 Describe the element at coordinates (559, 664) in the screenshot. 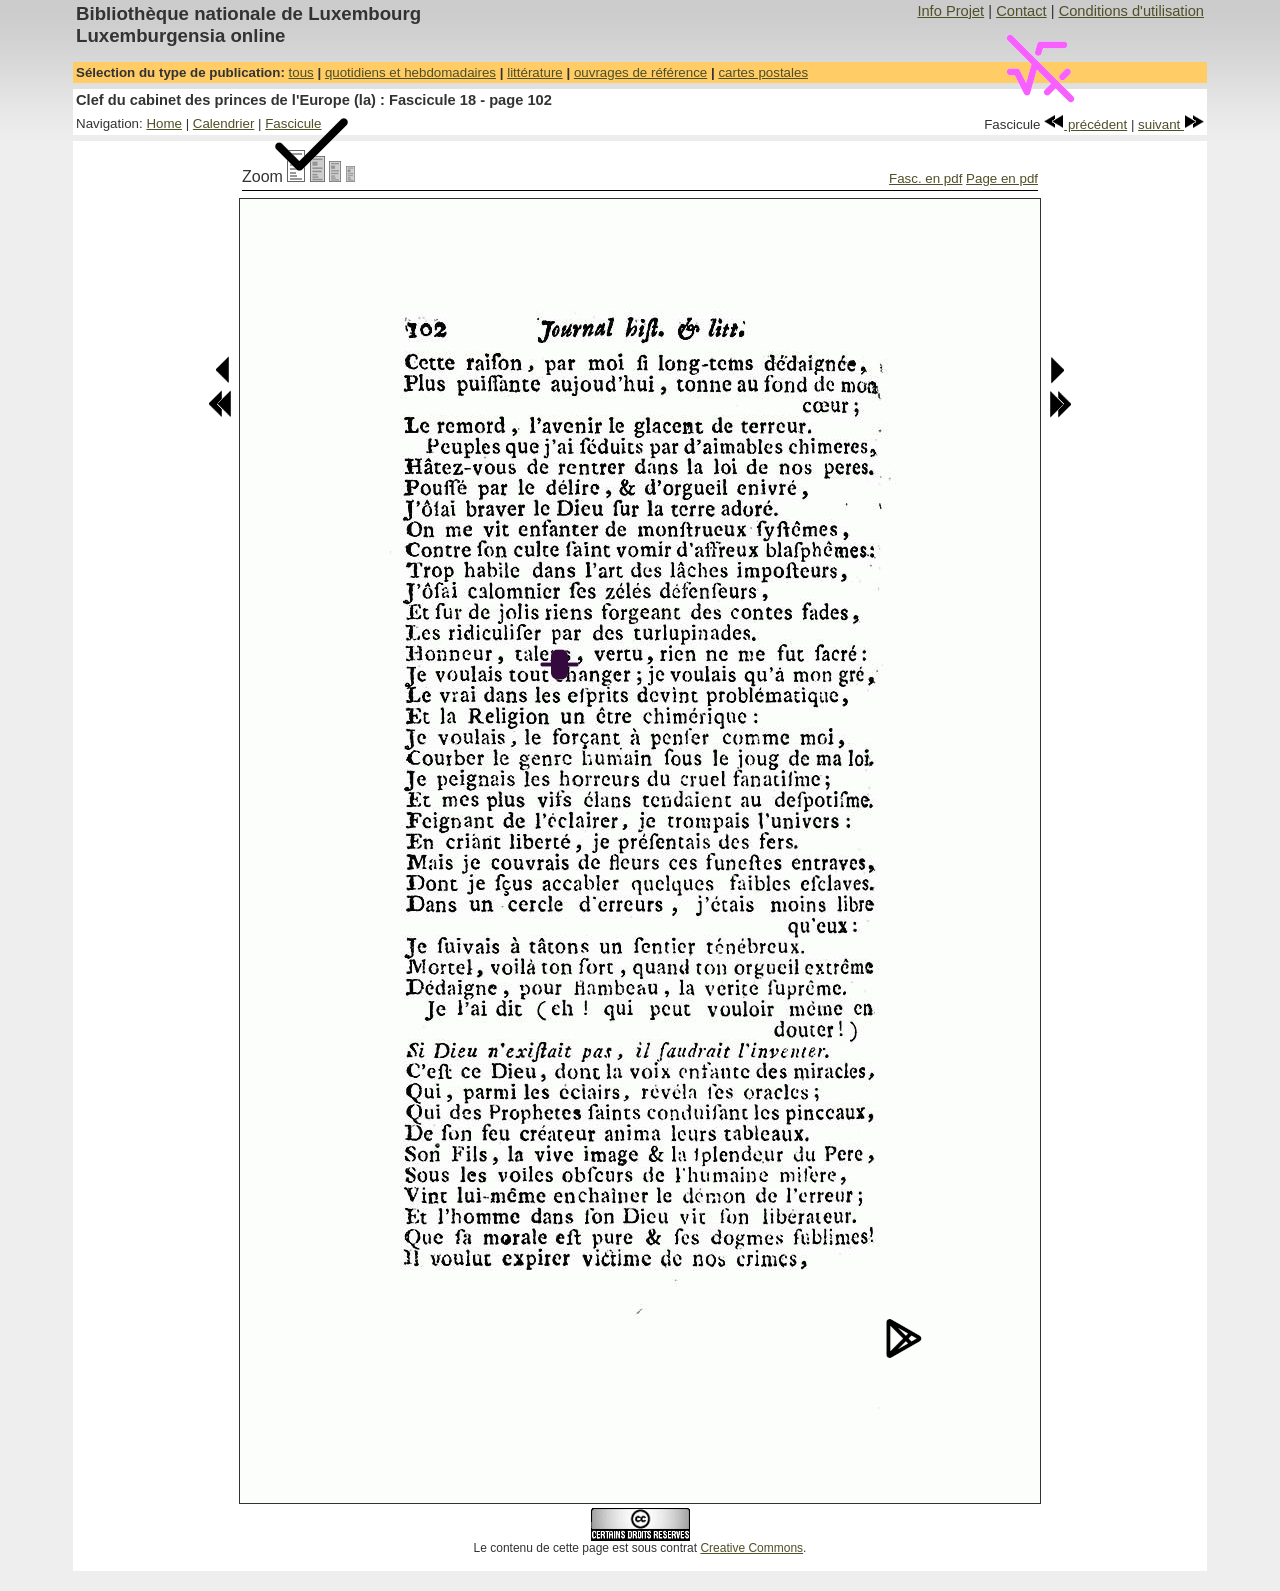

I see `align selected element to vertical center` at that location.